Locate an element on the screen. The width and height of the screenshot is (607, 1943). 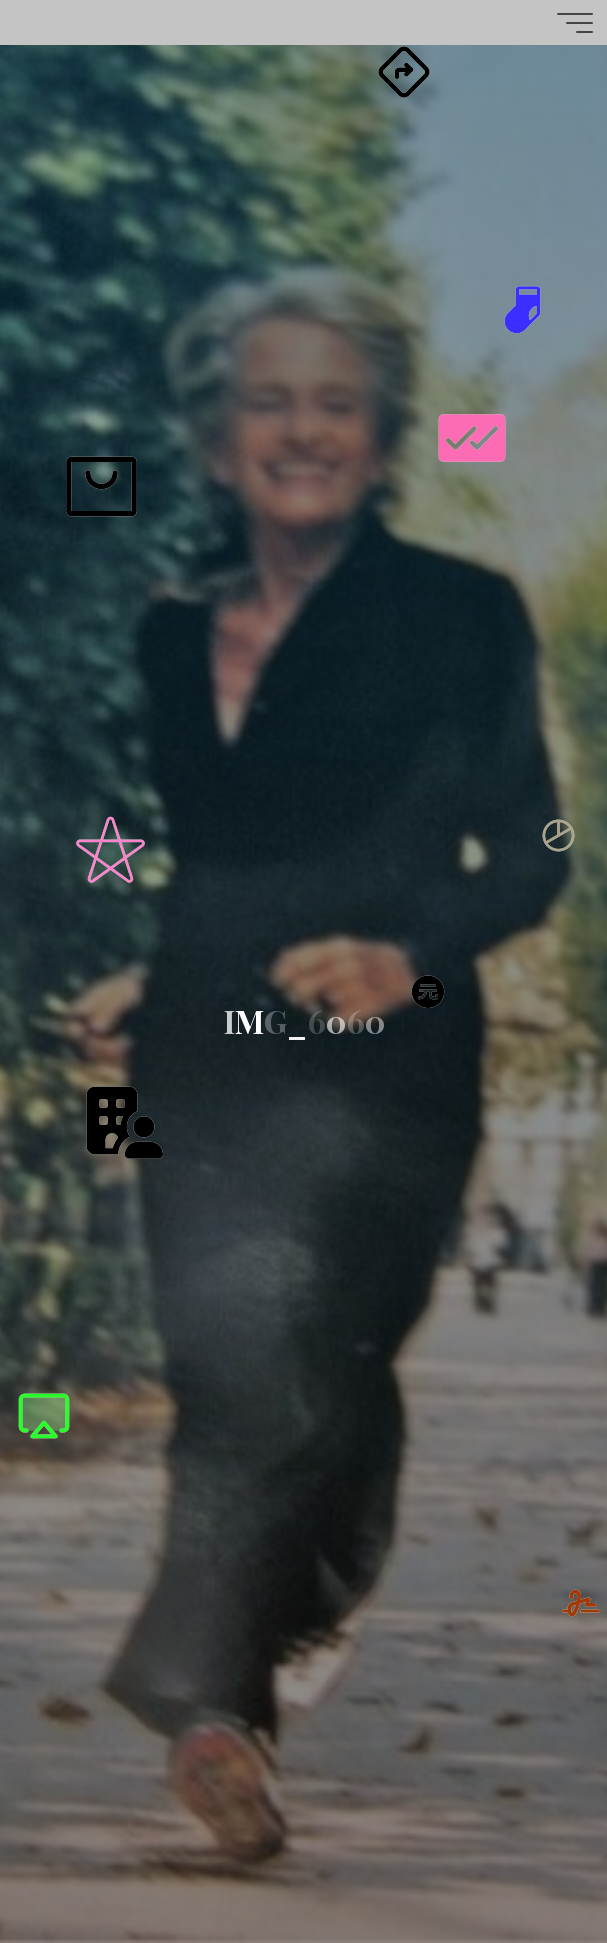
indicates occult or mystical content is located at coordinates (110, 853).